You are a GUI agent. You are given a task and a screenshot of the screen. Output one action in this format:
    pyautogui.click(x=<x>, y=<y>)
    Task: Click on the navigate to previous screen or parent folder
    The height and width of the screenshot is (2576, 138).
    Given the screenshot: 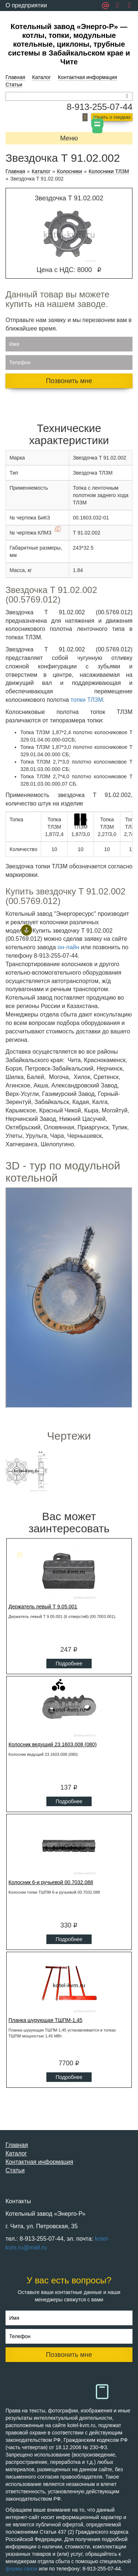 What is the action you would take?
    pyautogui.click(x=20, y=1555)
    